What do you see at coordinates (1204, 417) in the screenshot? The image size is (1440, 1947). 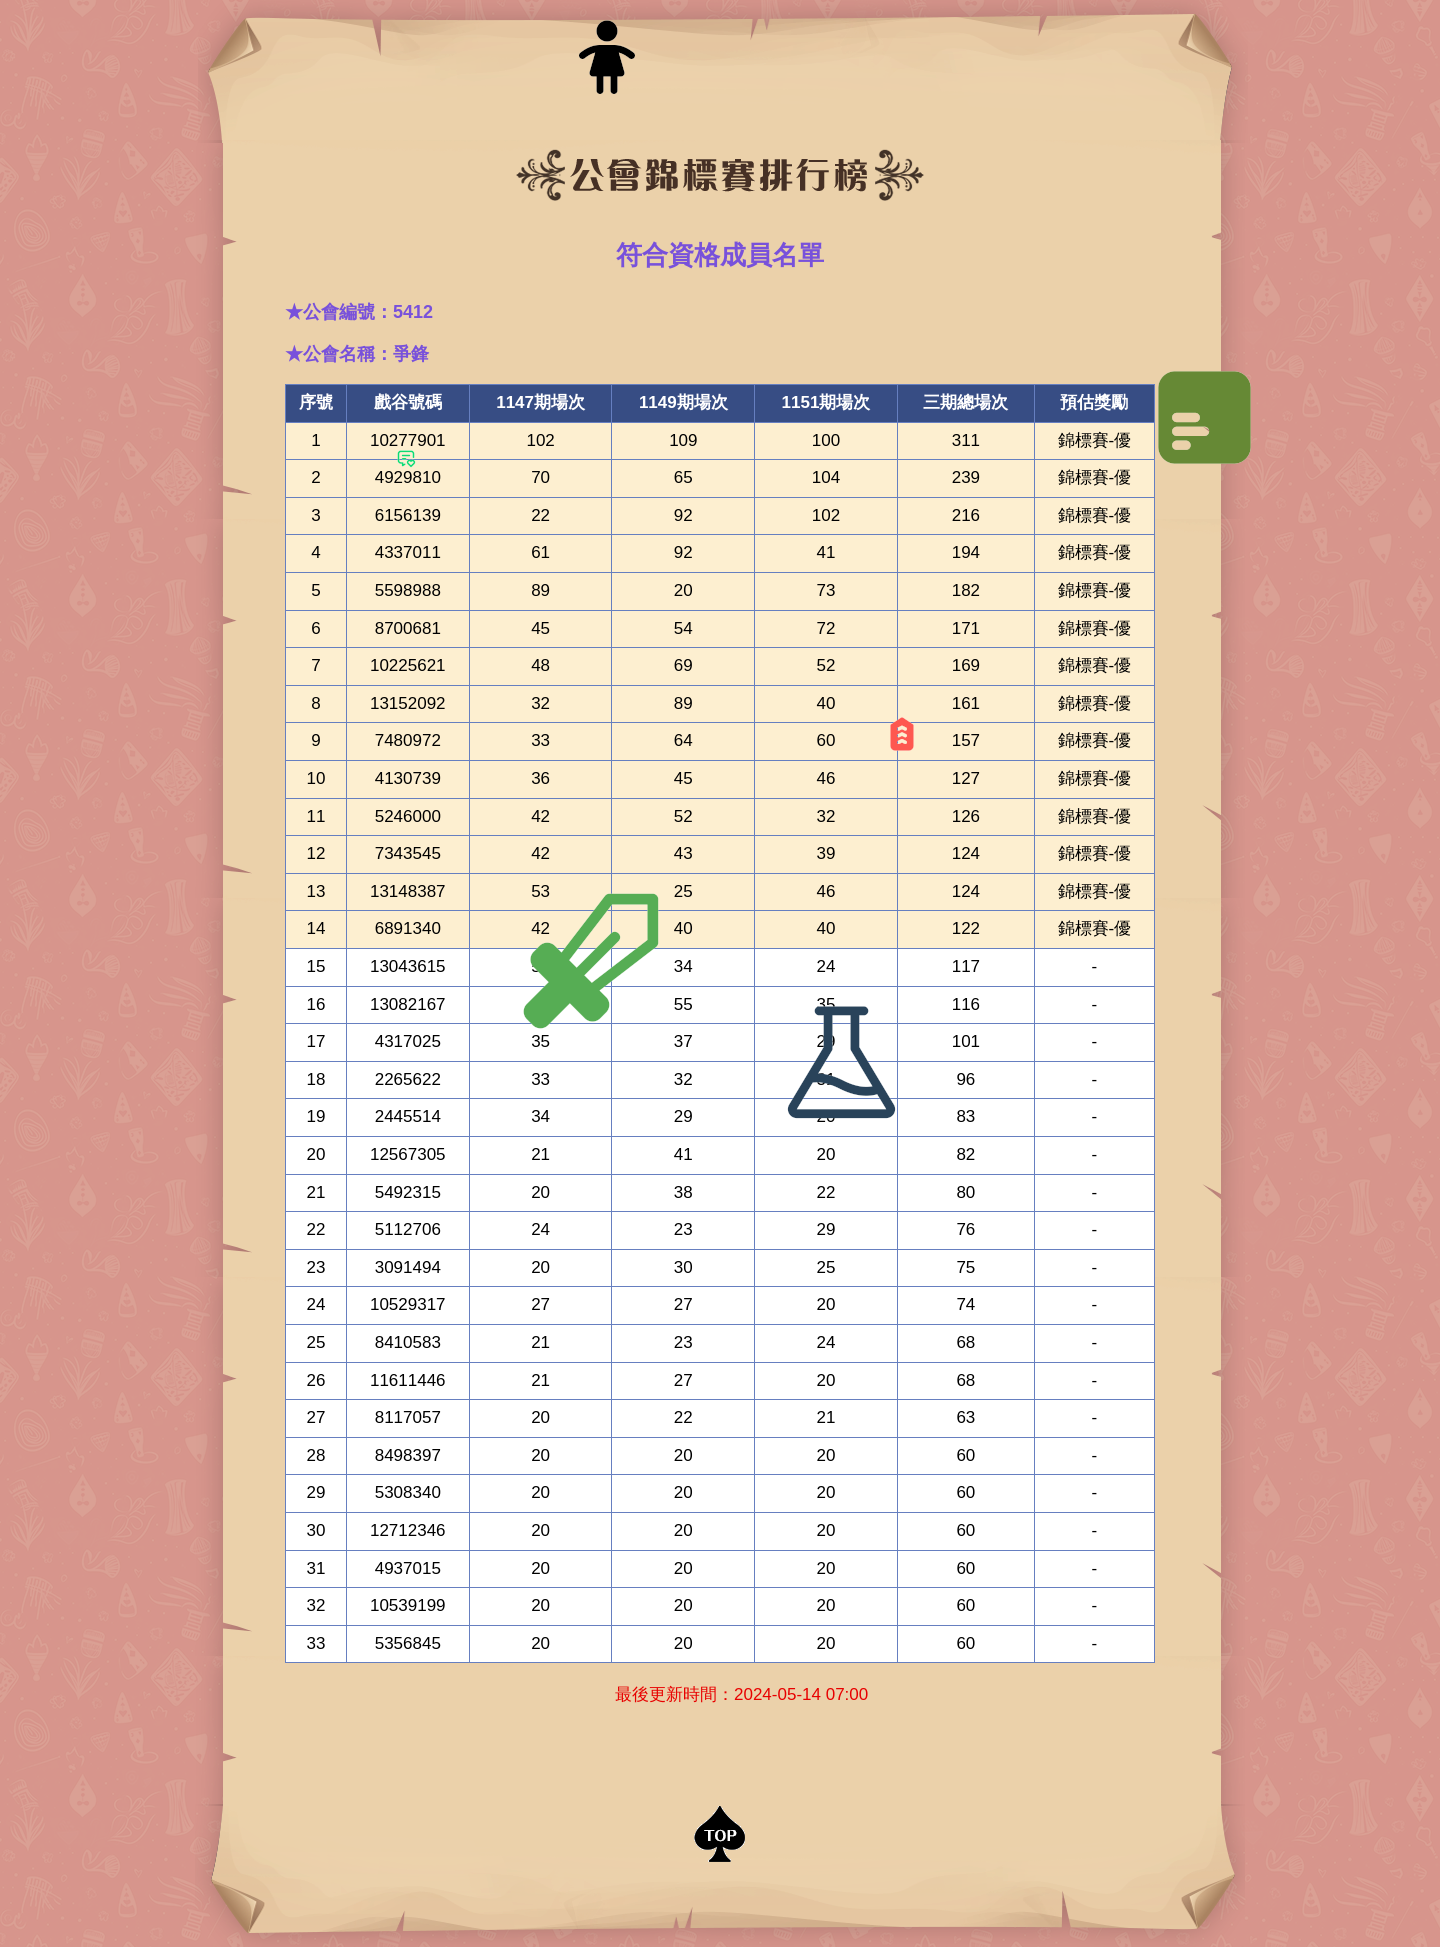 I see `align content to bottom-left of container` at bounding box center [1204, 417].